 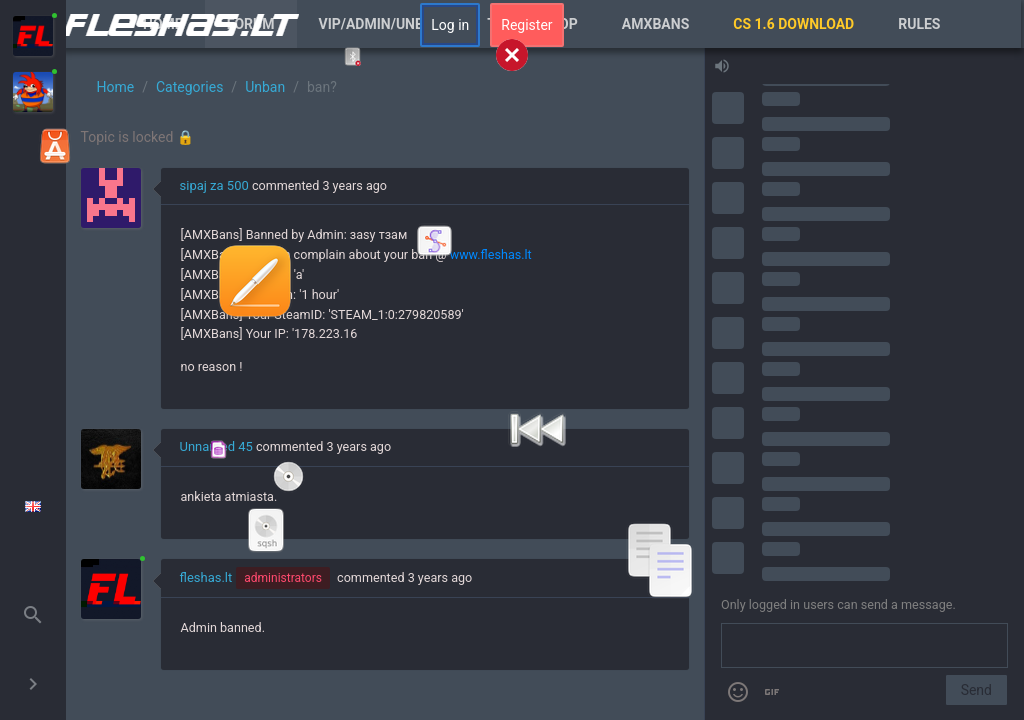 What do you see at coordinates (537, 429) in the screenshot?
I see `skip to previous track` at bounding box center [537, 429].